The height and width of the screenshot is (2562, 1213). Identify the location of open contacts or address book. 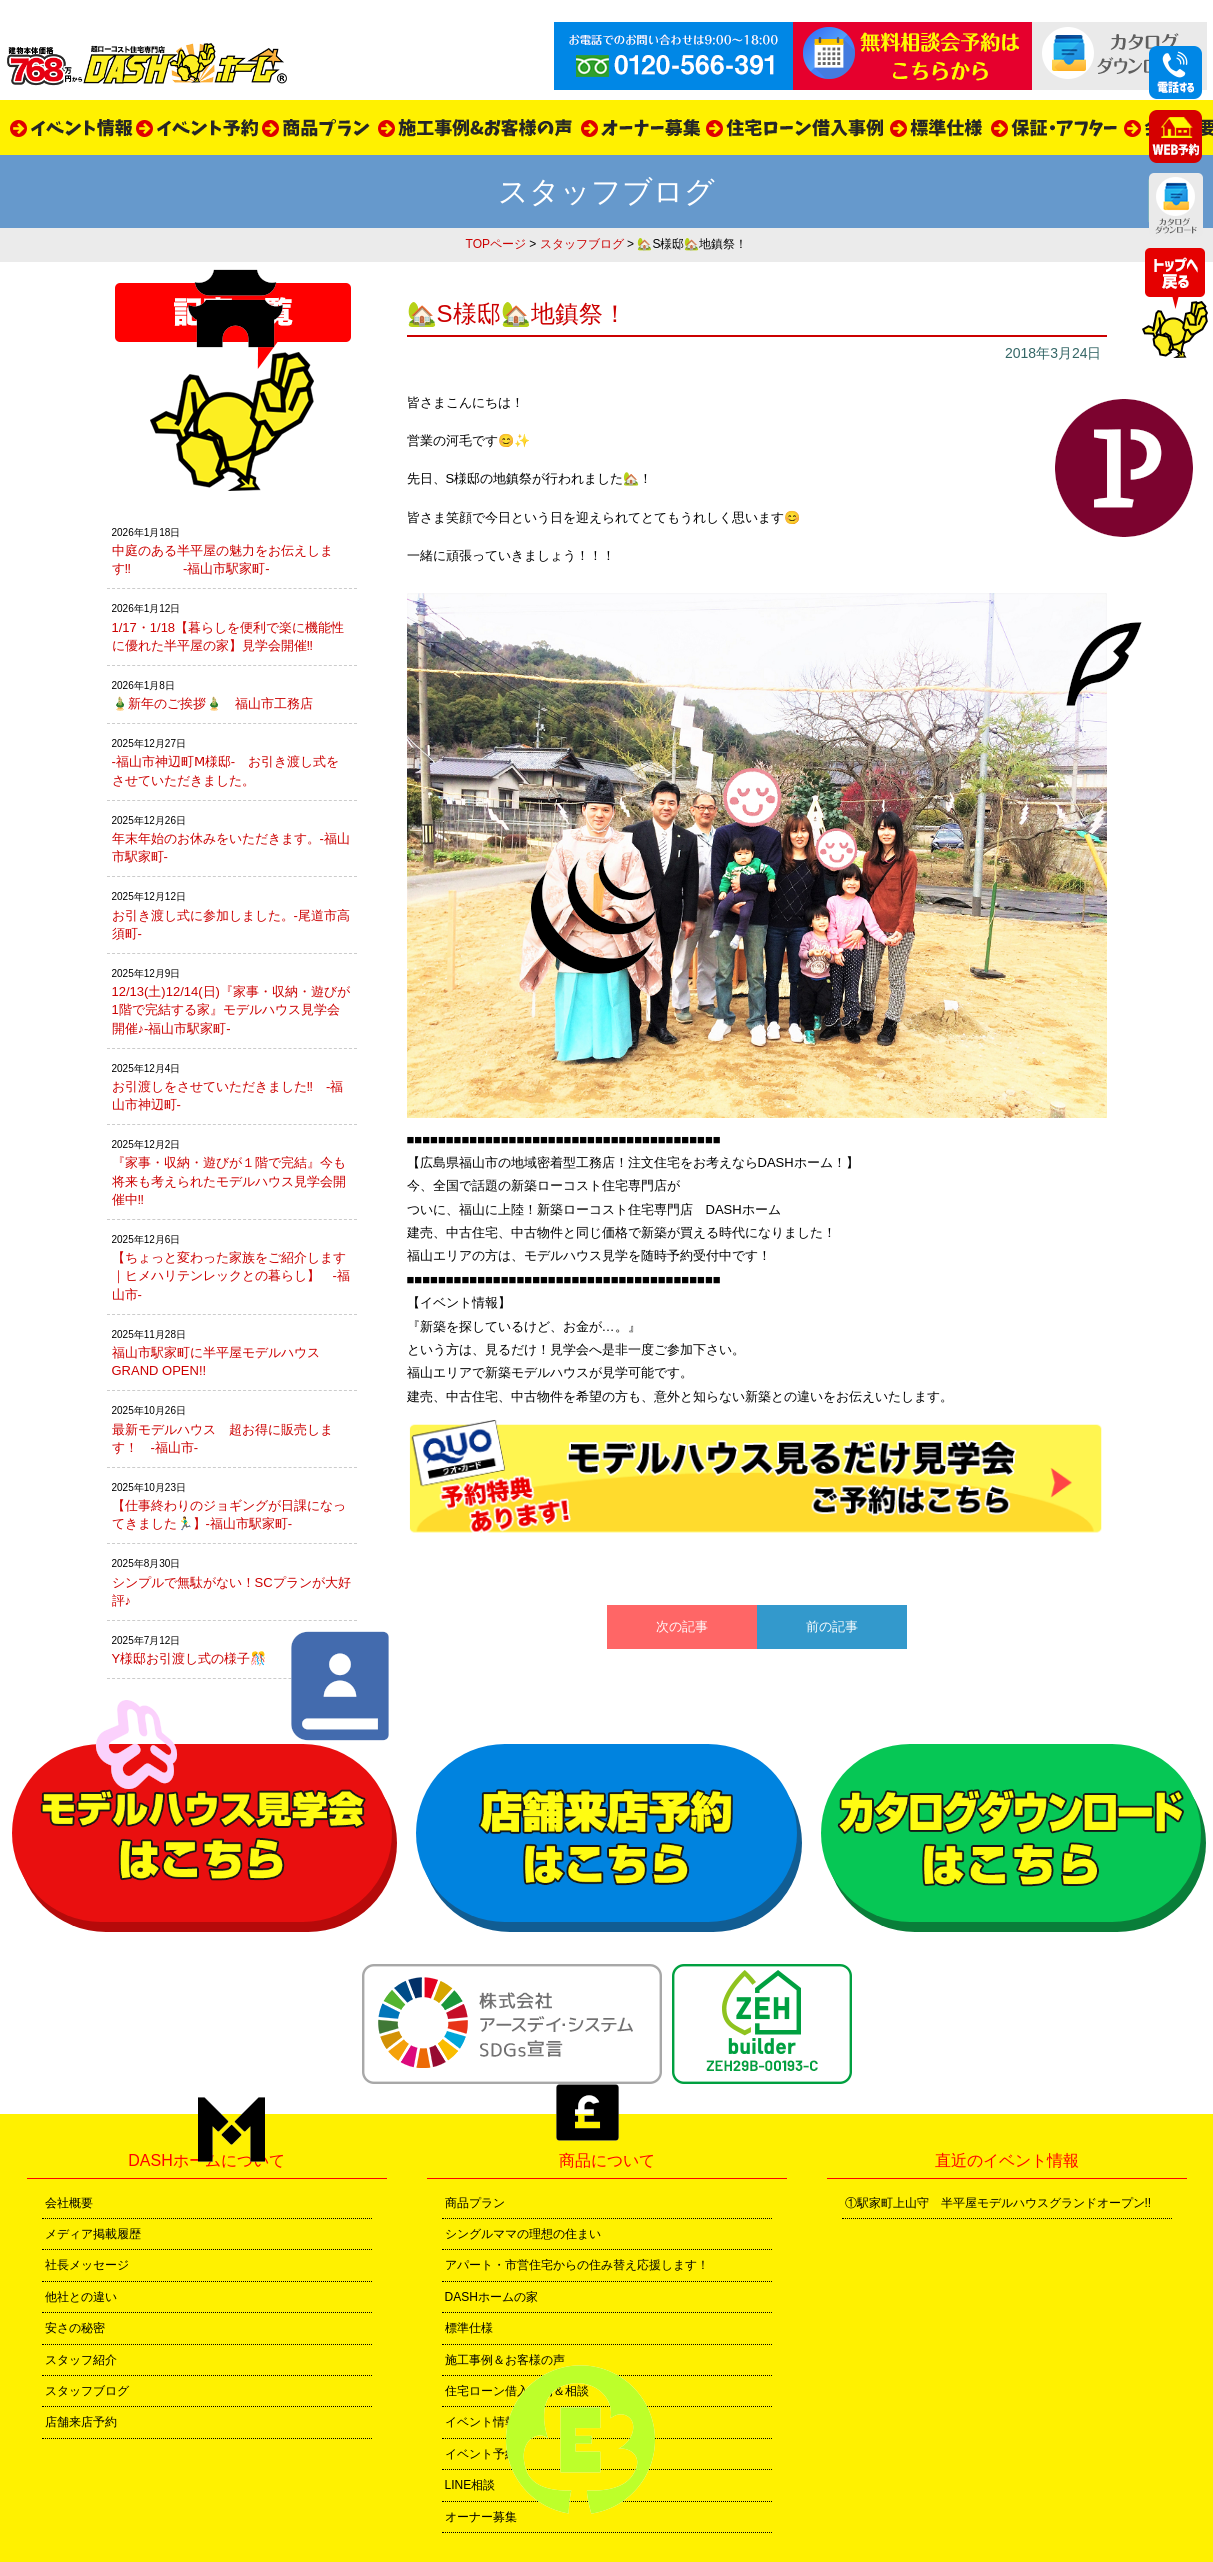
(340, 1686).